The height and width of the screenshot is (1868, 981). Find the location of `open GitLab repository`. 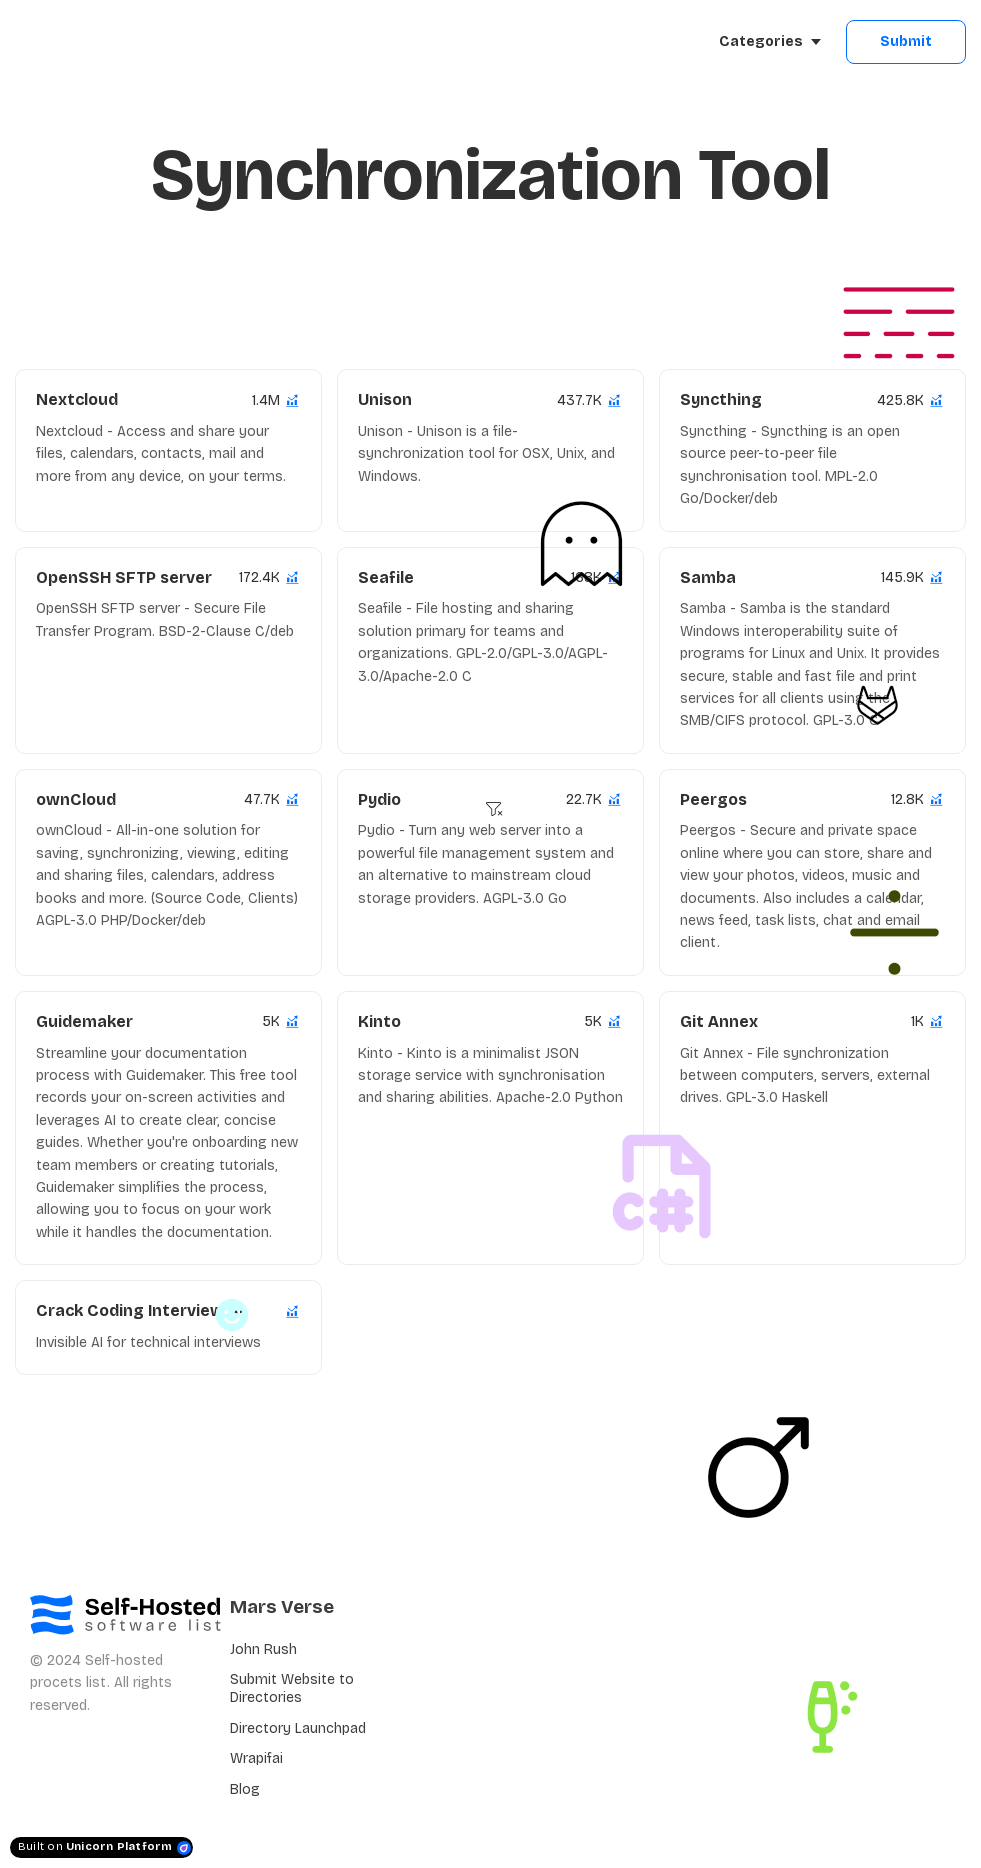

open GitLab repository is located at coordinates (877, 704).